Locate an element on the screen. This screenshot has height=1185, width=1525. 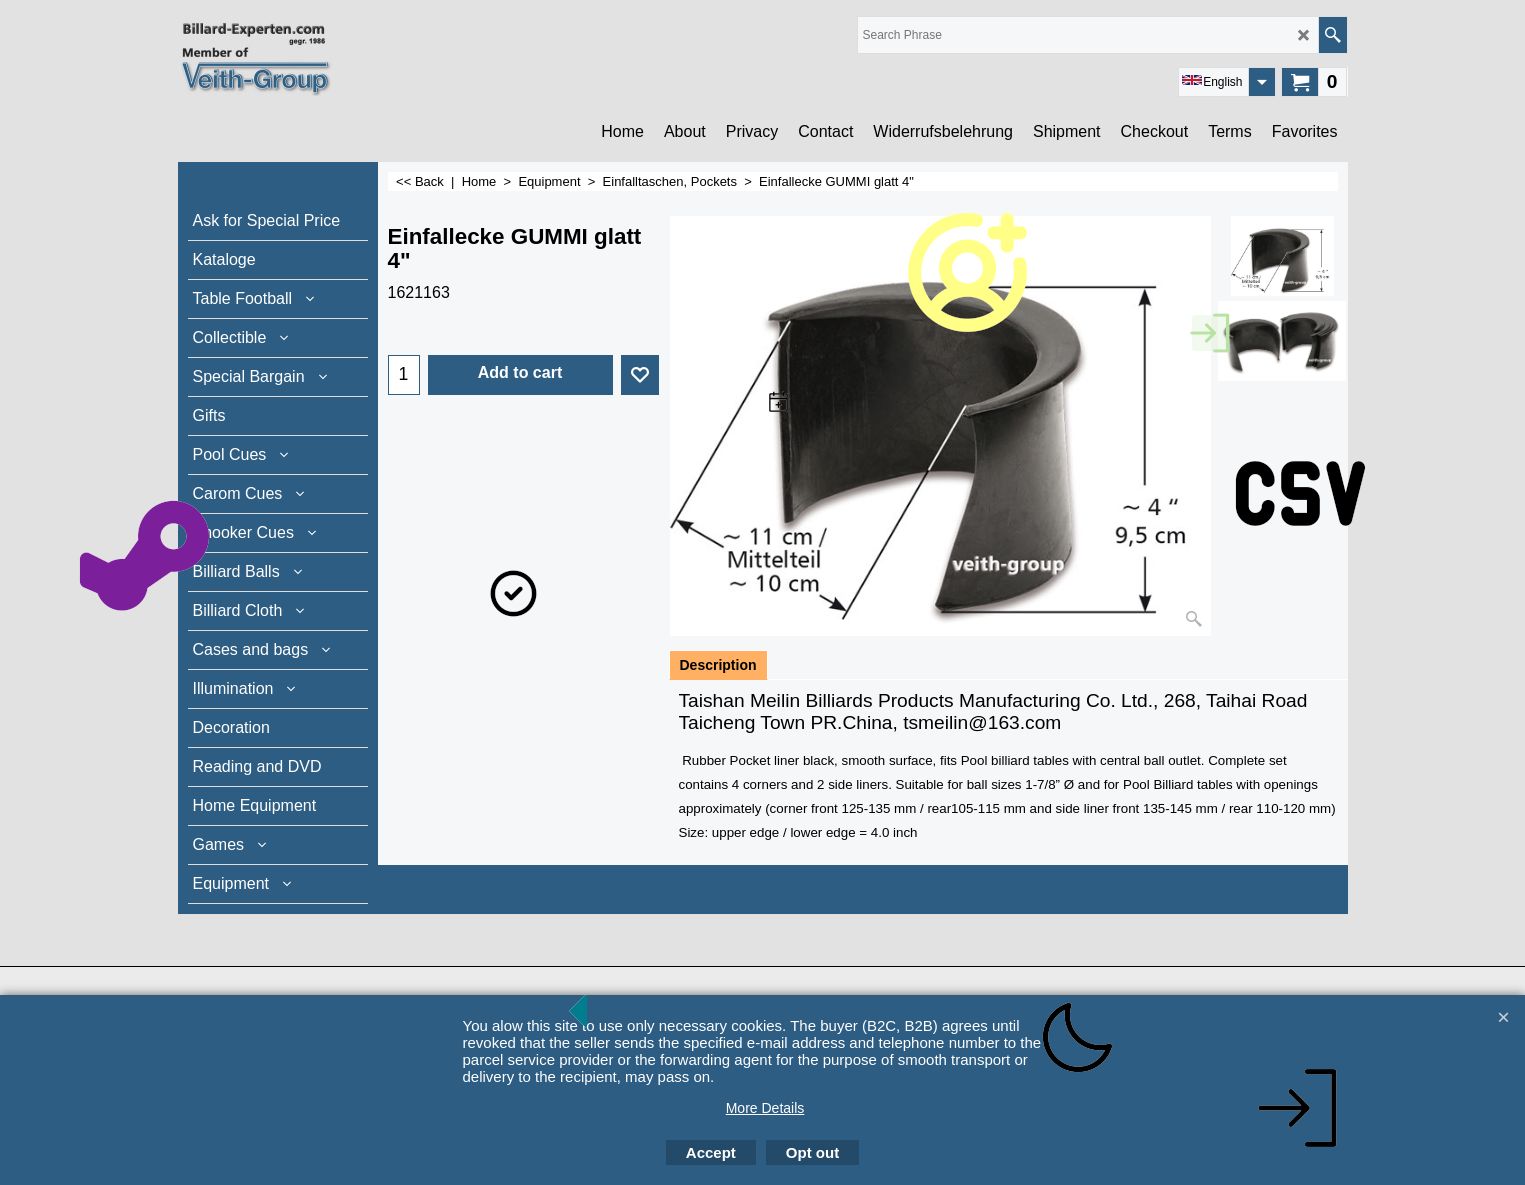
add a new event to your calendar is located at coordinates (778, 402).